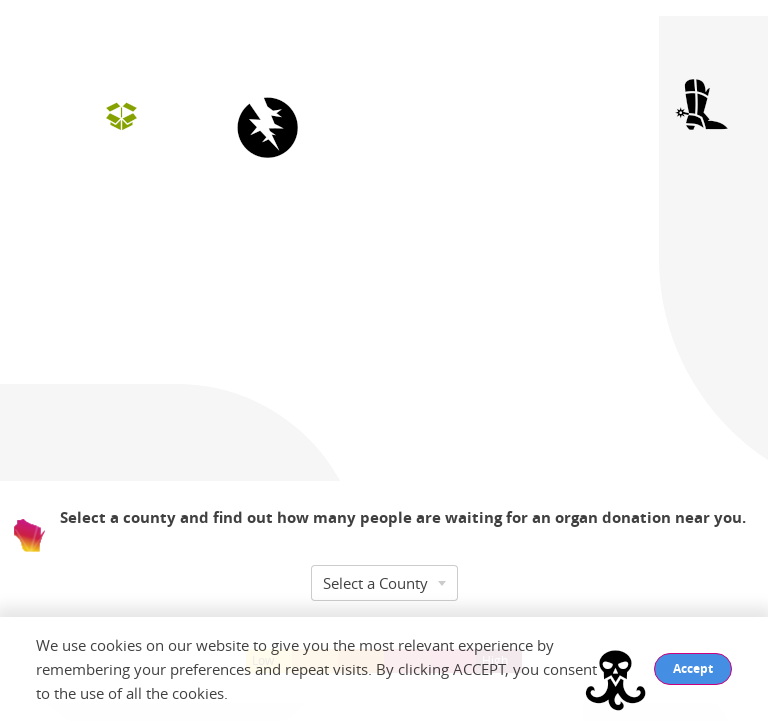 The image size is (768, 721). Describe the element at coordinates (267, 127) in the screenshot. I see `indicates corrupted or damaged disc media` at that location.